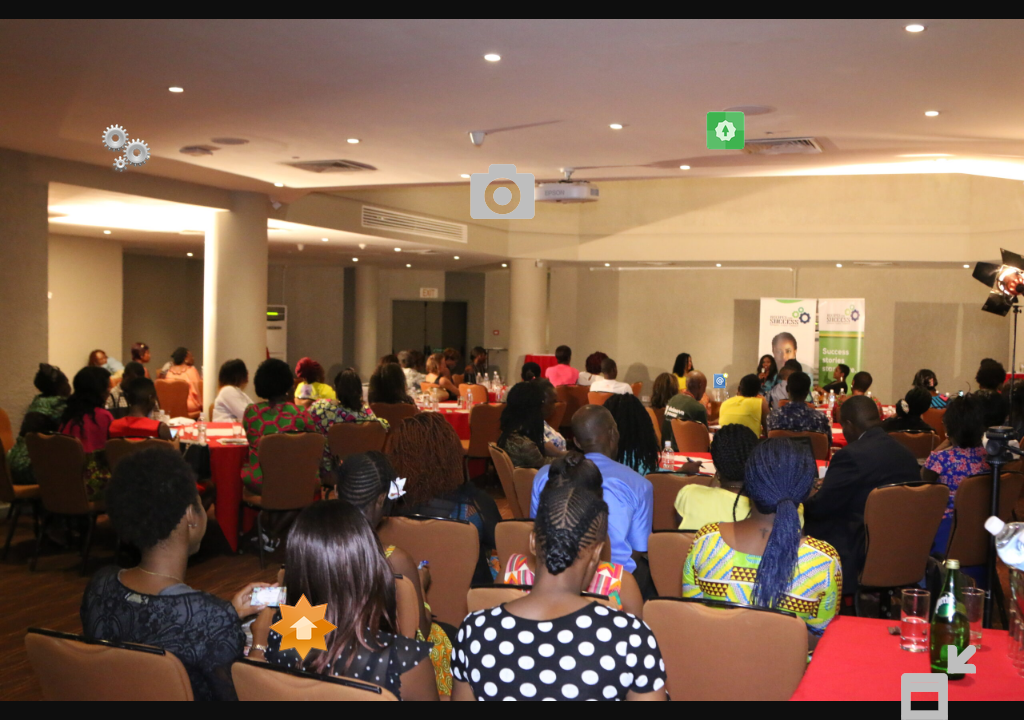 This screenshot has width=1024, height=720. Describe the element at coordinates (126, 149) in the screenshot. I see `run a system process or script` at that location.